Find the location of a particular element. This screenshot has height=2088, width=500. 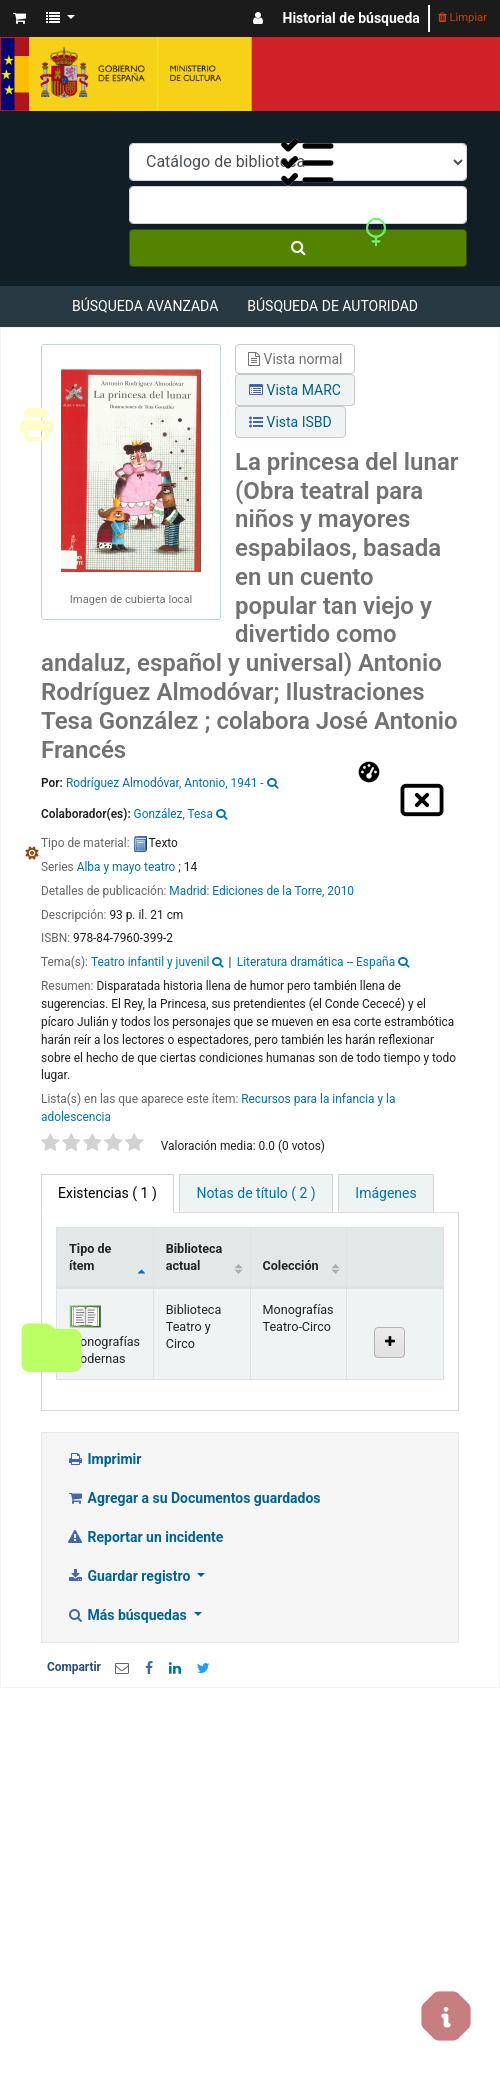

toggle light mode or bright theme is located at coordinates (32, 853).